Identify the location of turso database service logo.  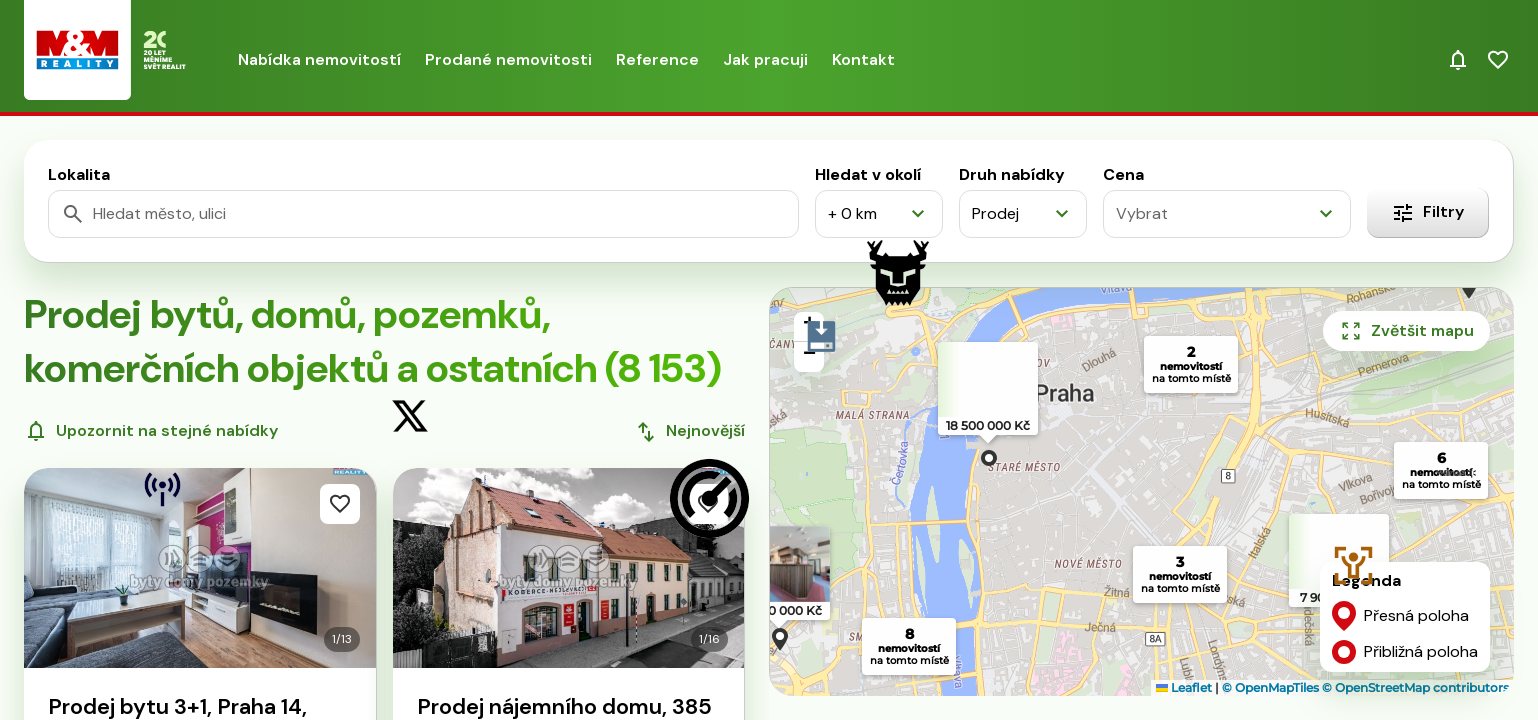
(898, 273).